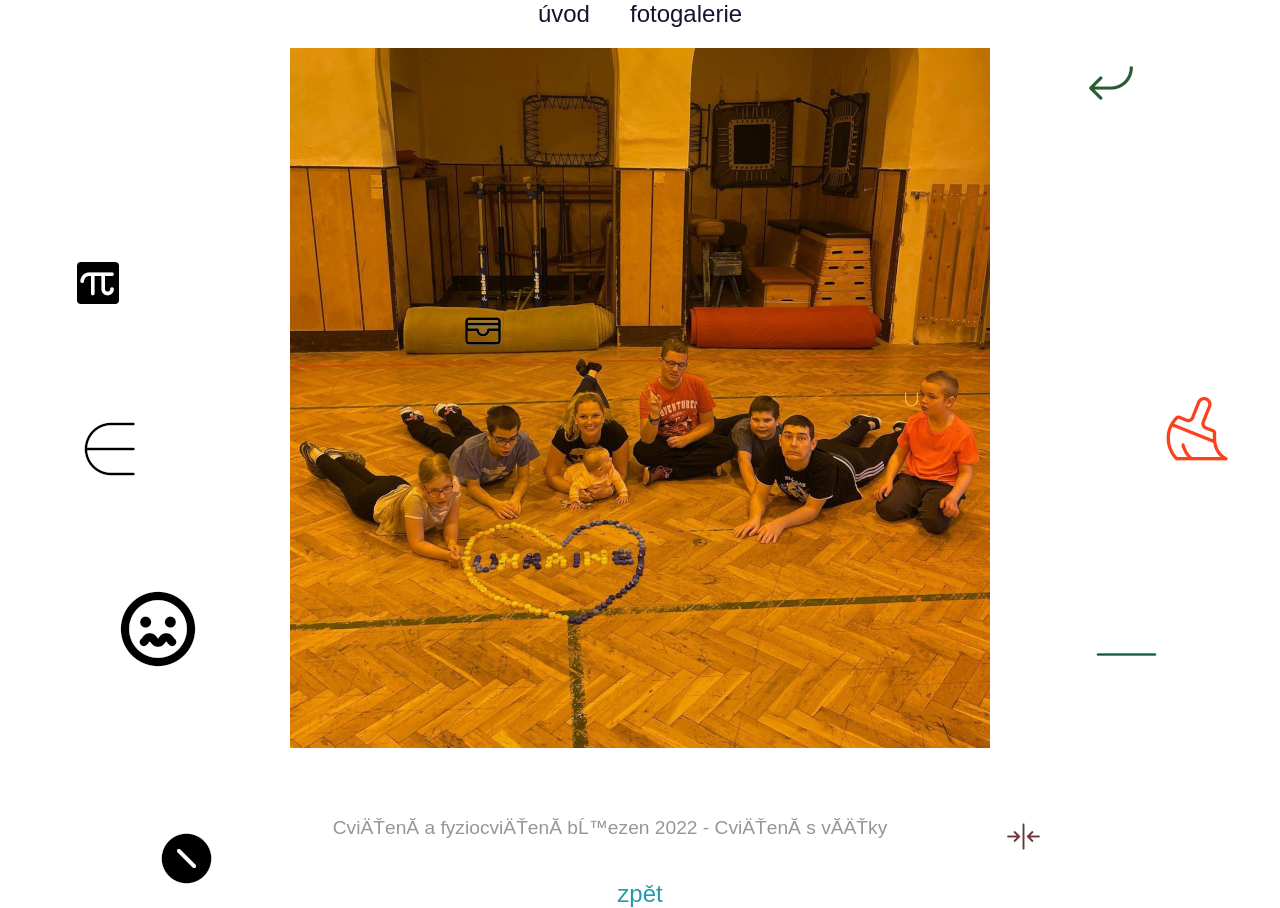  I want to click on reply to a message, so click(1111, 83).